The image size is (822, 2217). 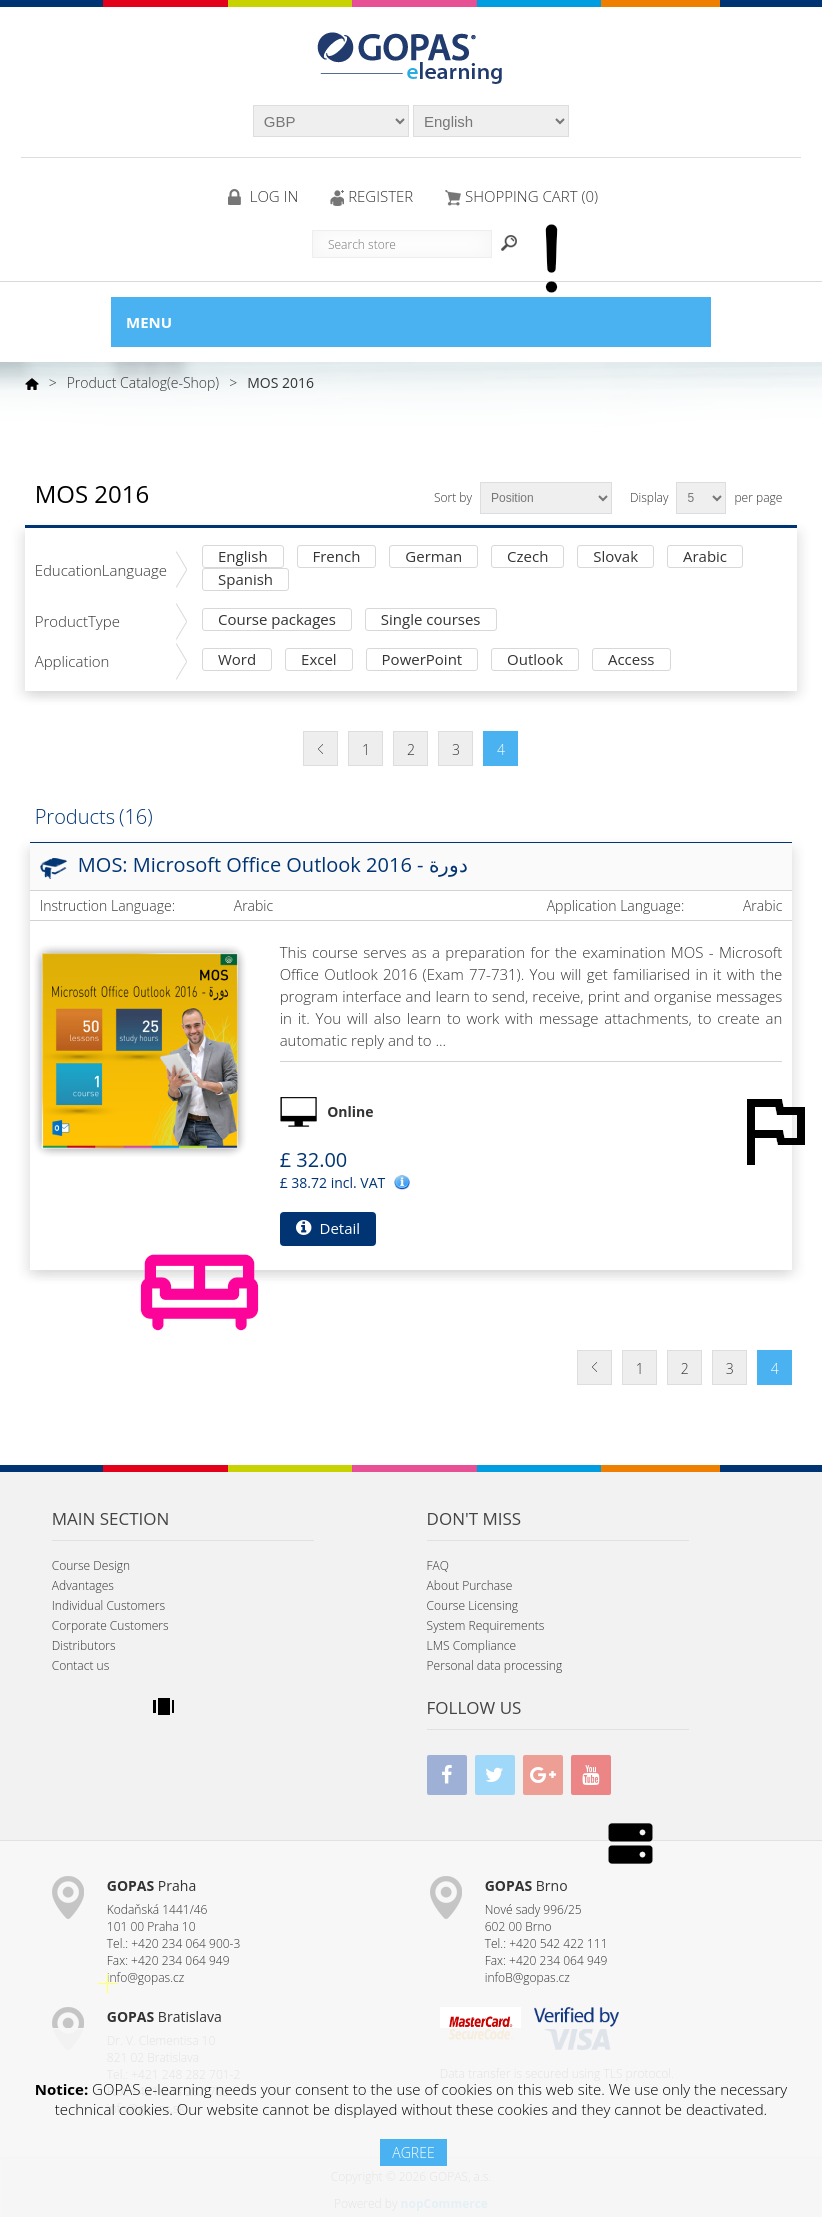 What do you see at coordinates (551, 258) in the screenshot?
I see `indicates a warning or important notice` at bounding box center [551, 258].